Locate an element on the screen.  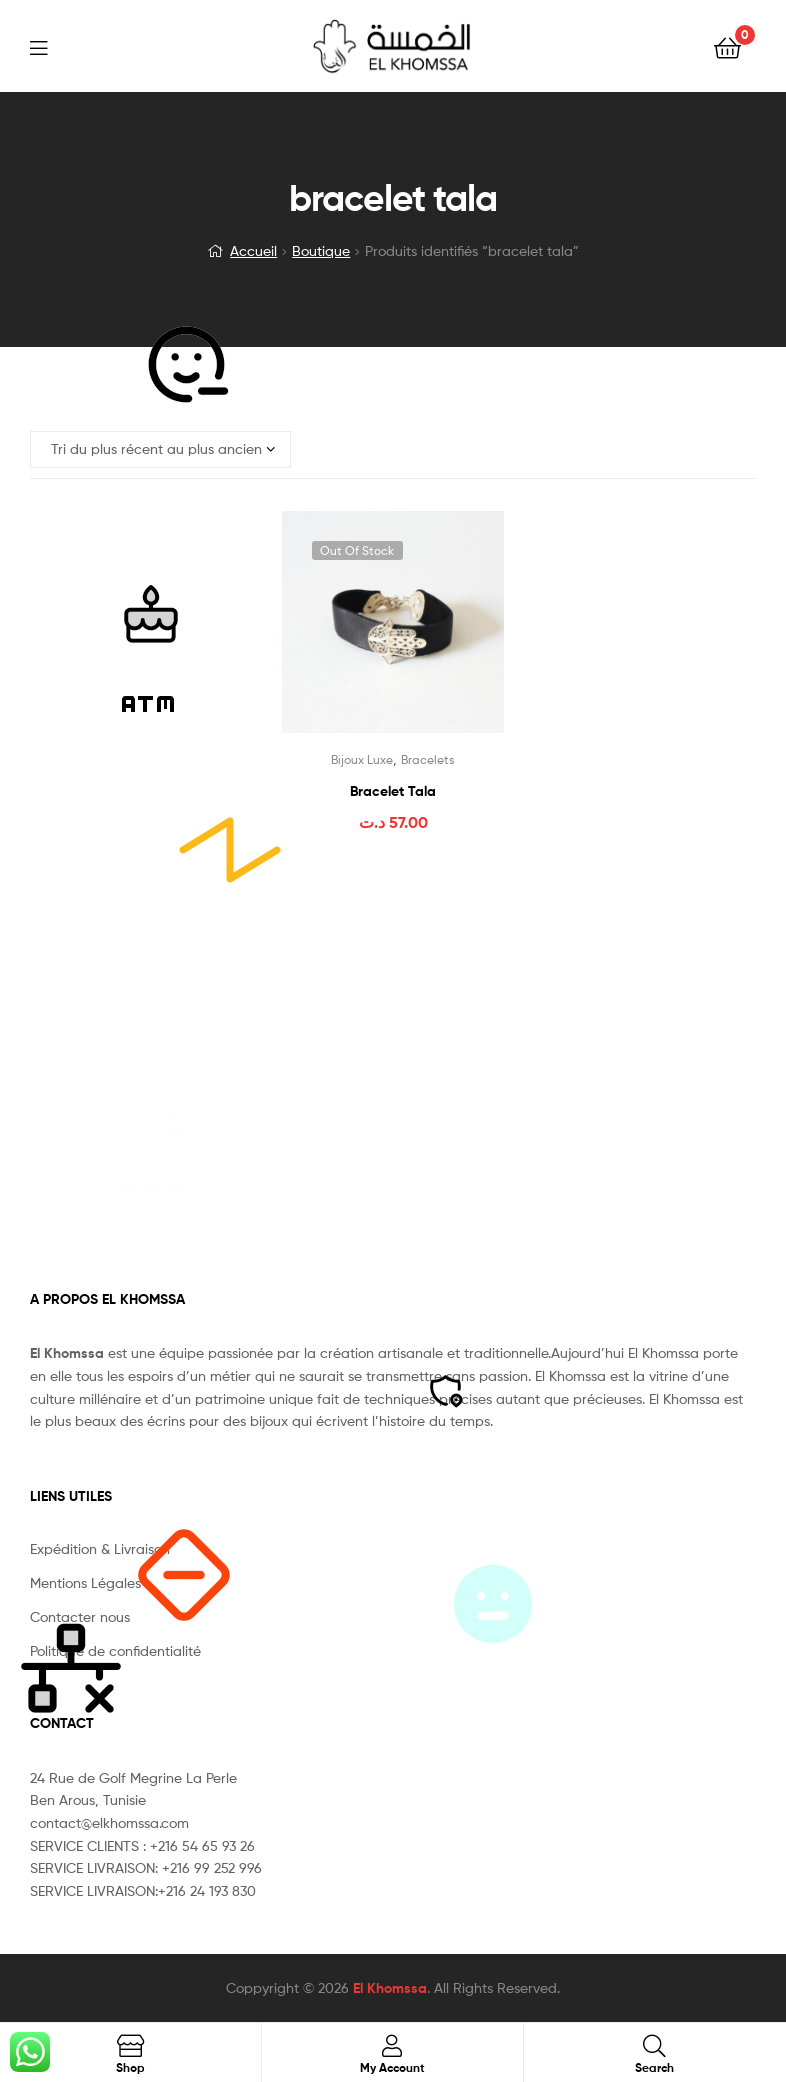
network connection error or failure is located at coordinates (71, 1670).